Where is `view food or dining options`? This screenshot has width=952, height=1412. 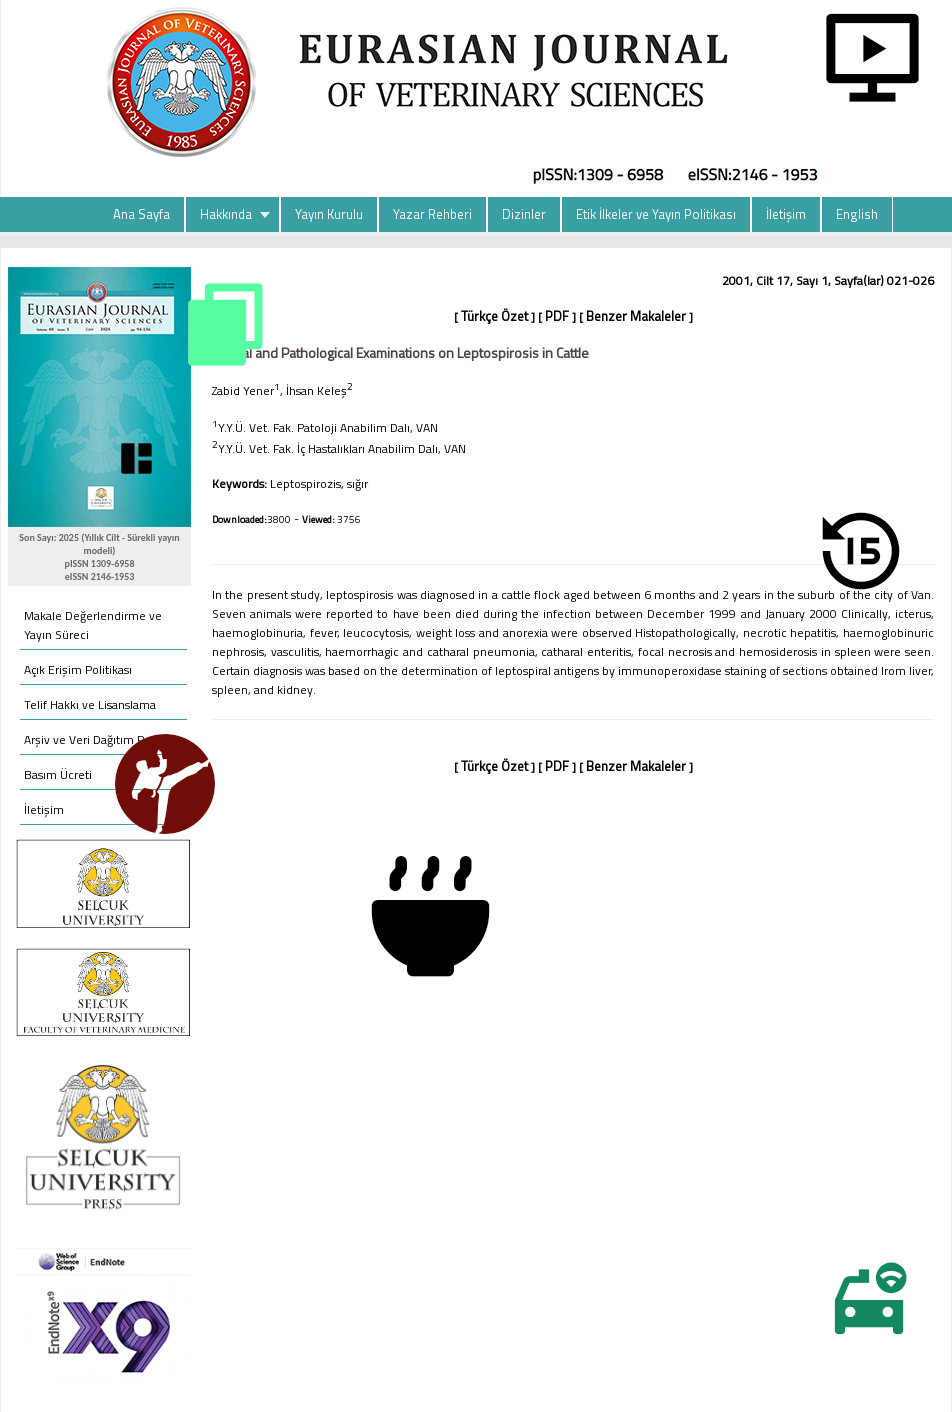 view food or dining options is located at coordinates (430, 923).